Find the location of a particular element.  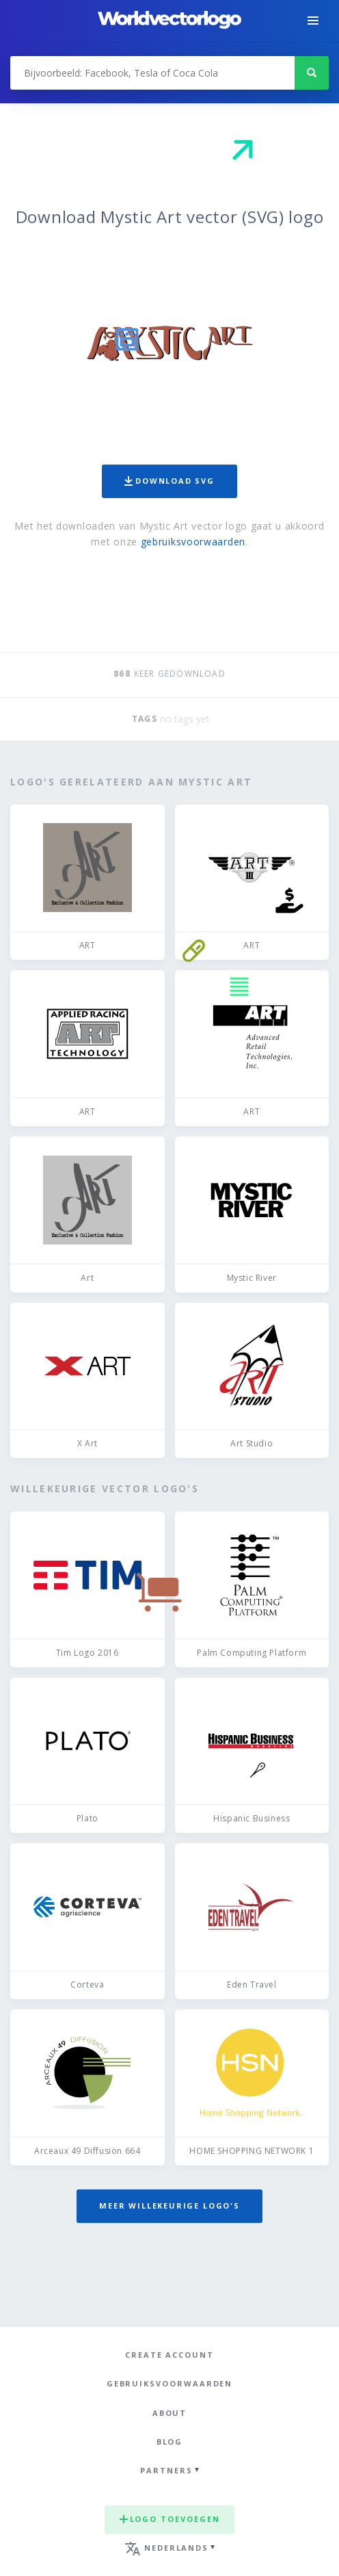

access oven or cooking appliance controls is located at coordinates (127, 339).